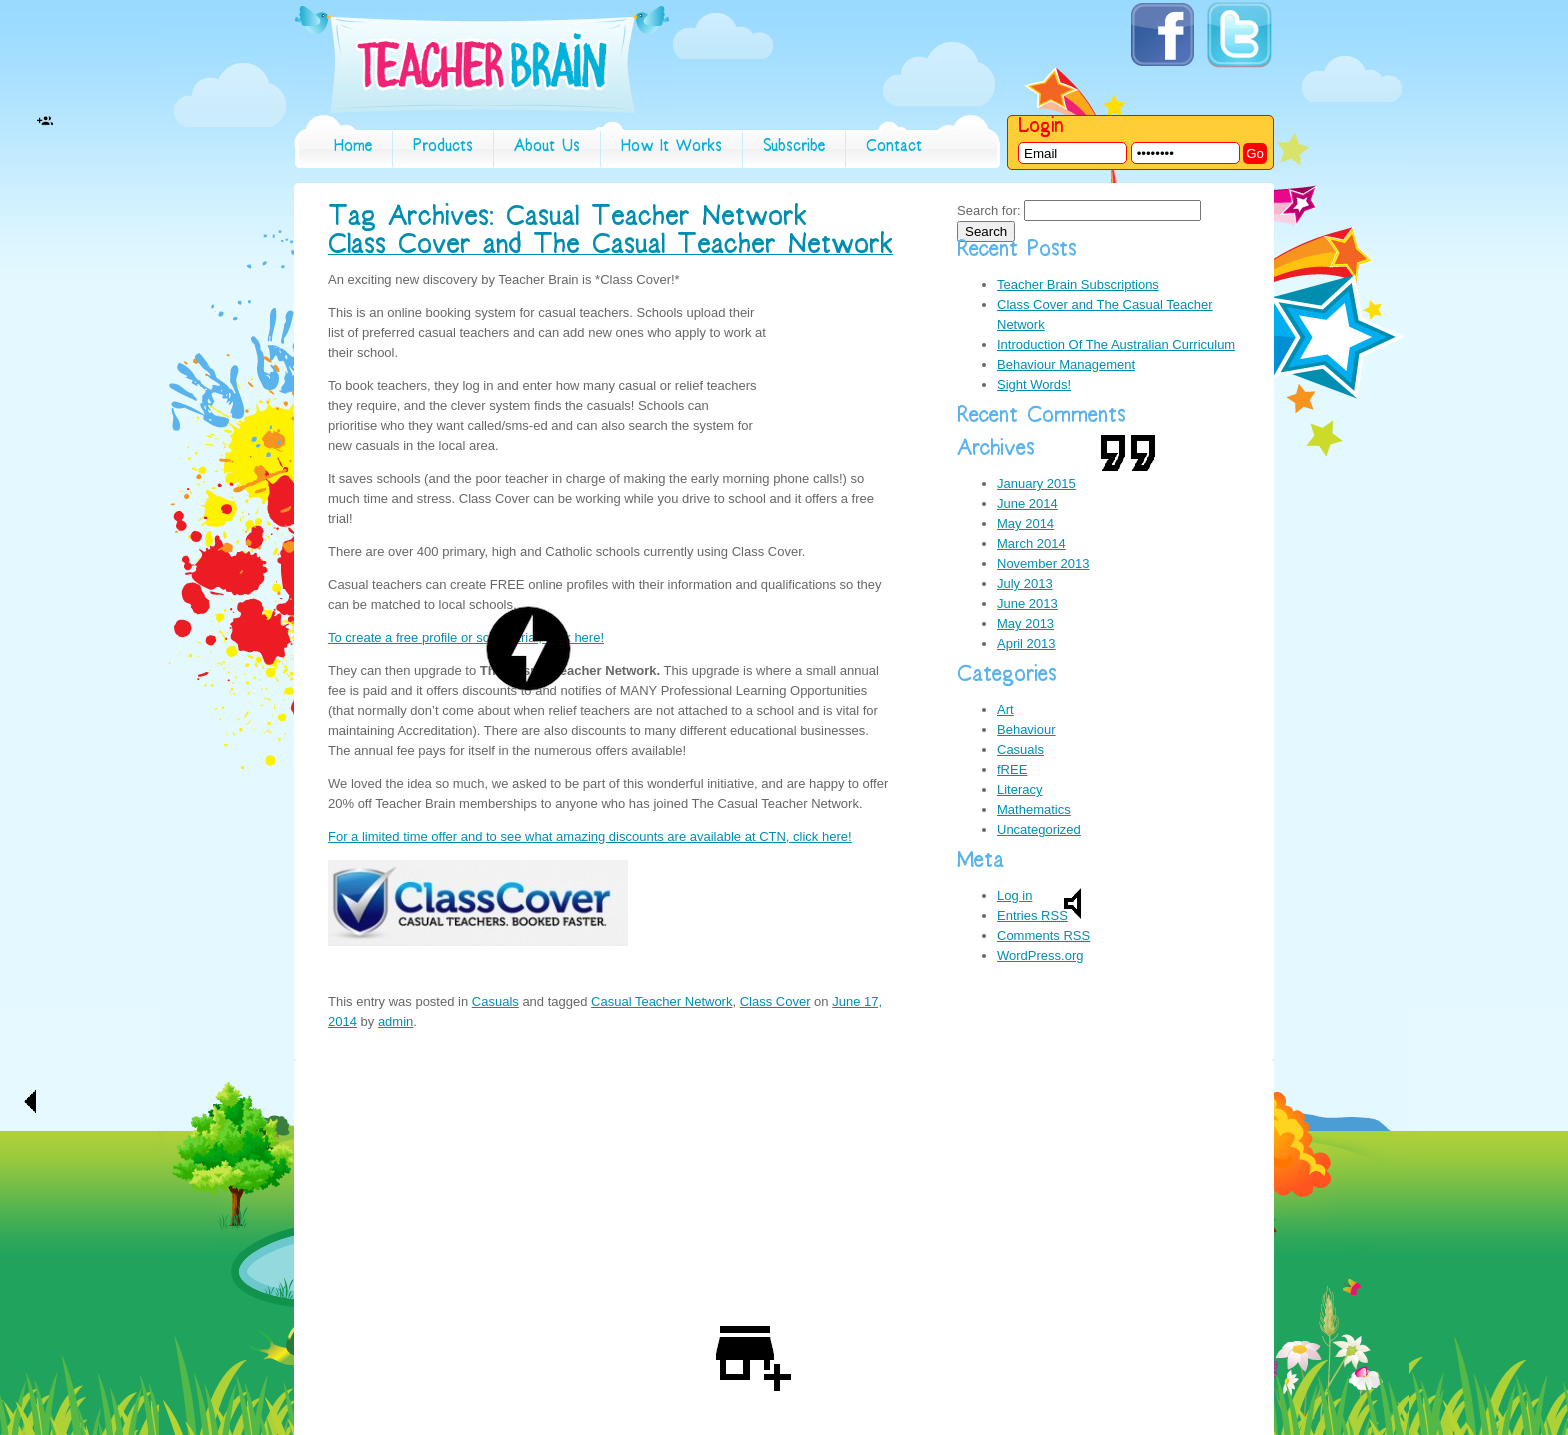 Image resolution: width=1568 pixels, height=1435 pixels. What do you see at coordinates (753, 1353) in the screenshot?
I see `add a new business location` at bounding box center [753, 1353].